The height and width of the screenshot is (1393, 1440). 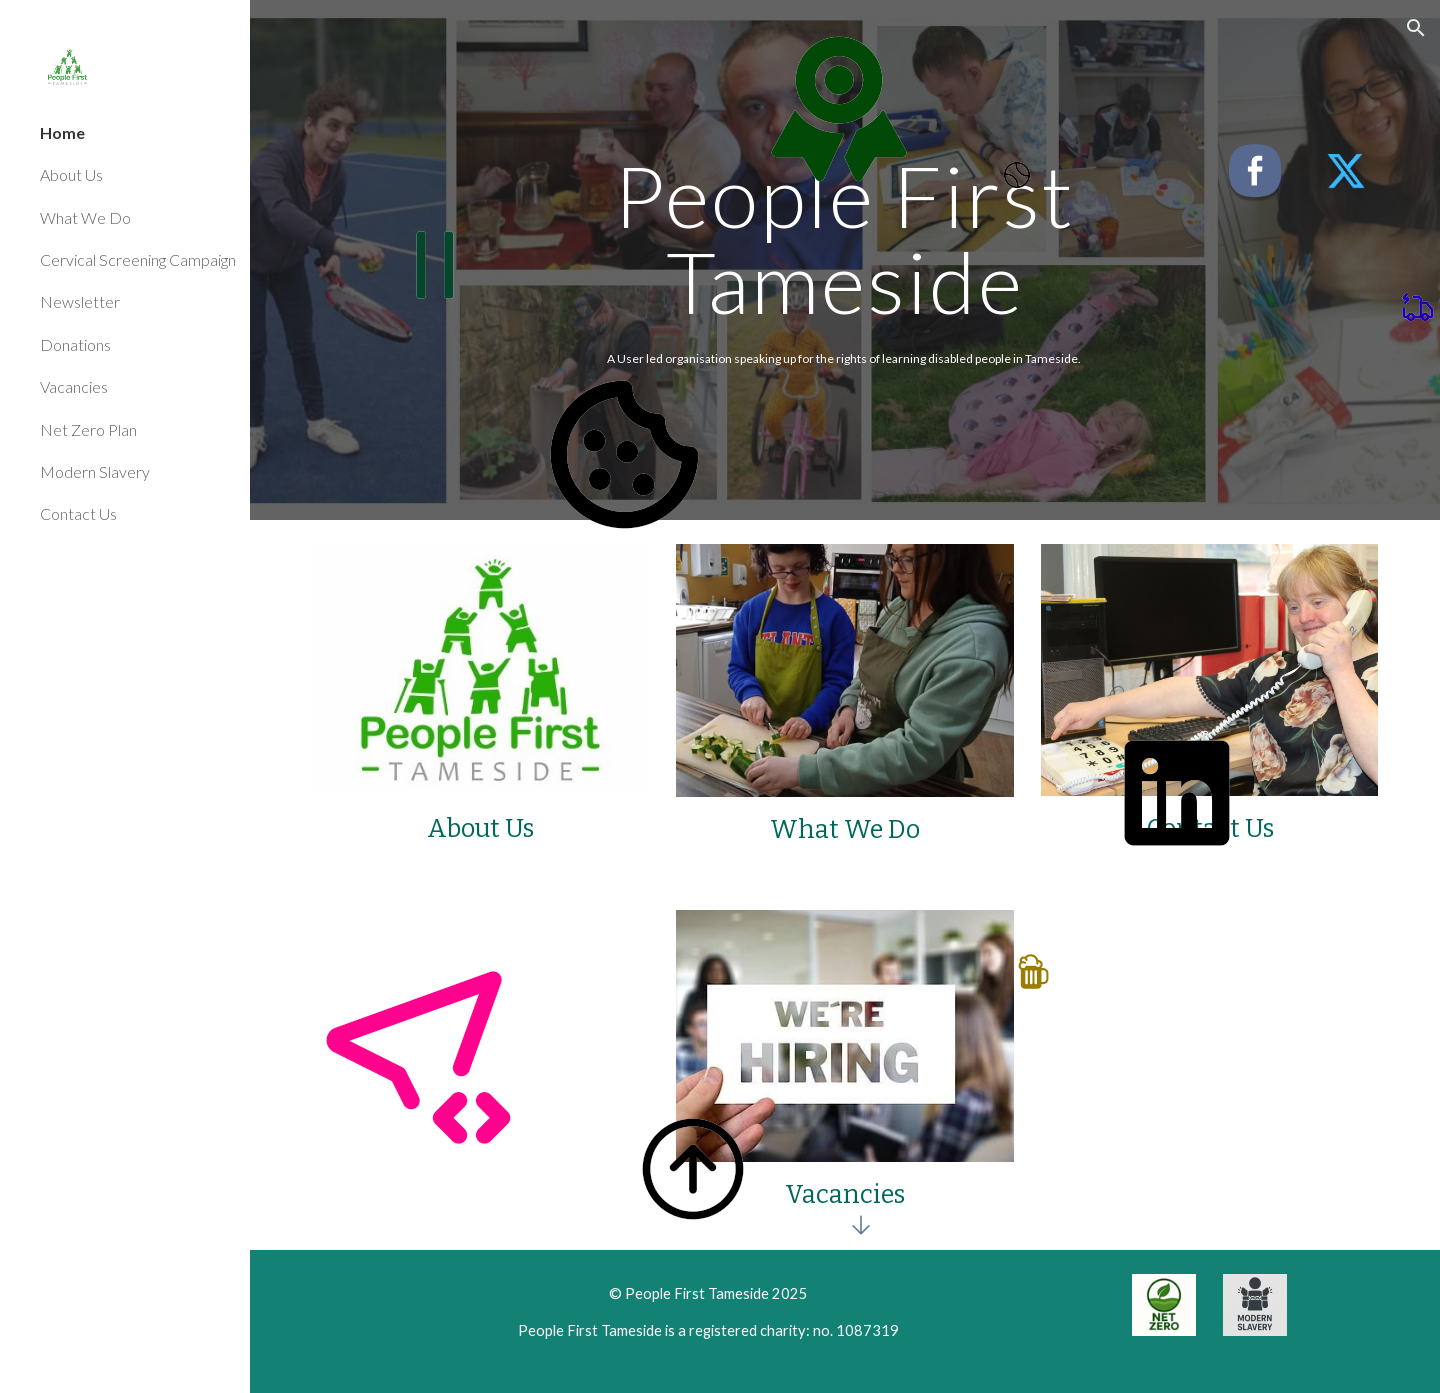 I want to click on indicates an award or achievement, so click(x=839, y=109).